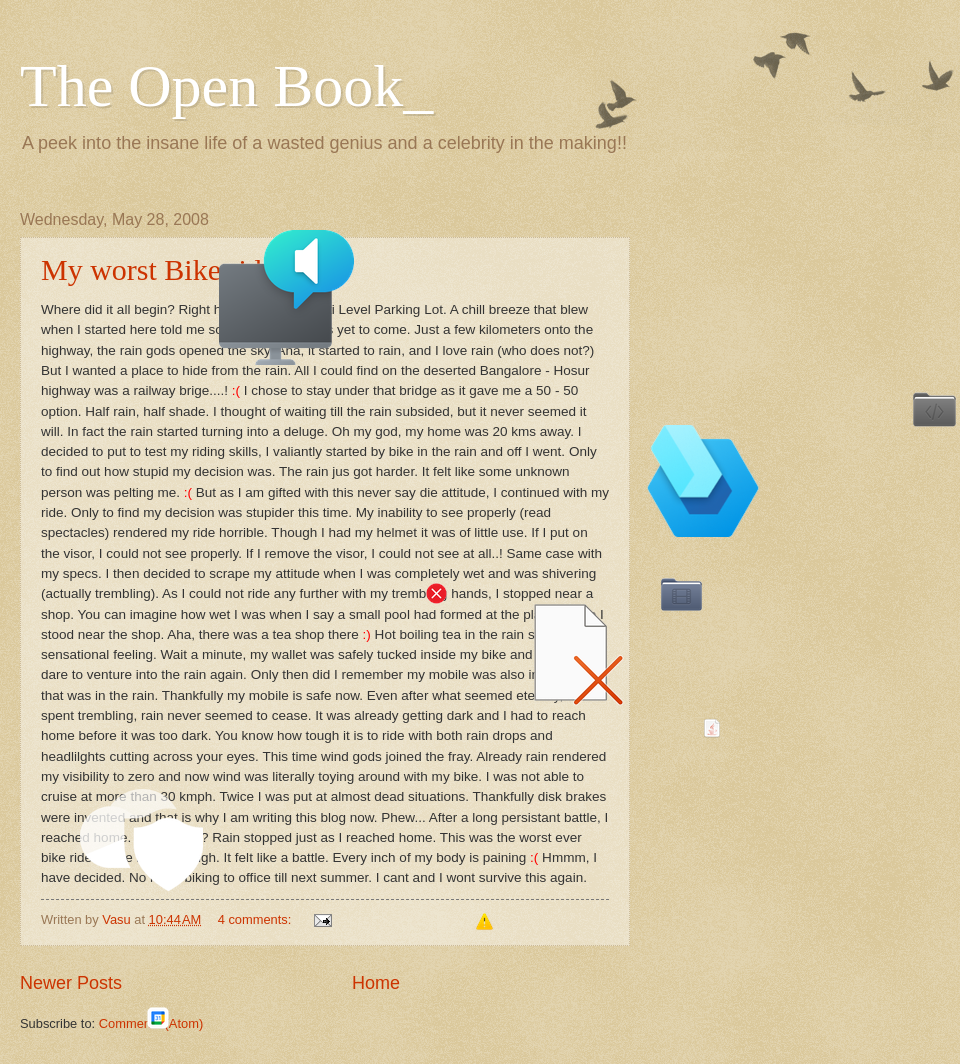  I want to click on open Google Calendar app, so click(158, 1018).